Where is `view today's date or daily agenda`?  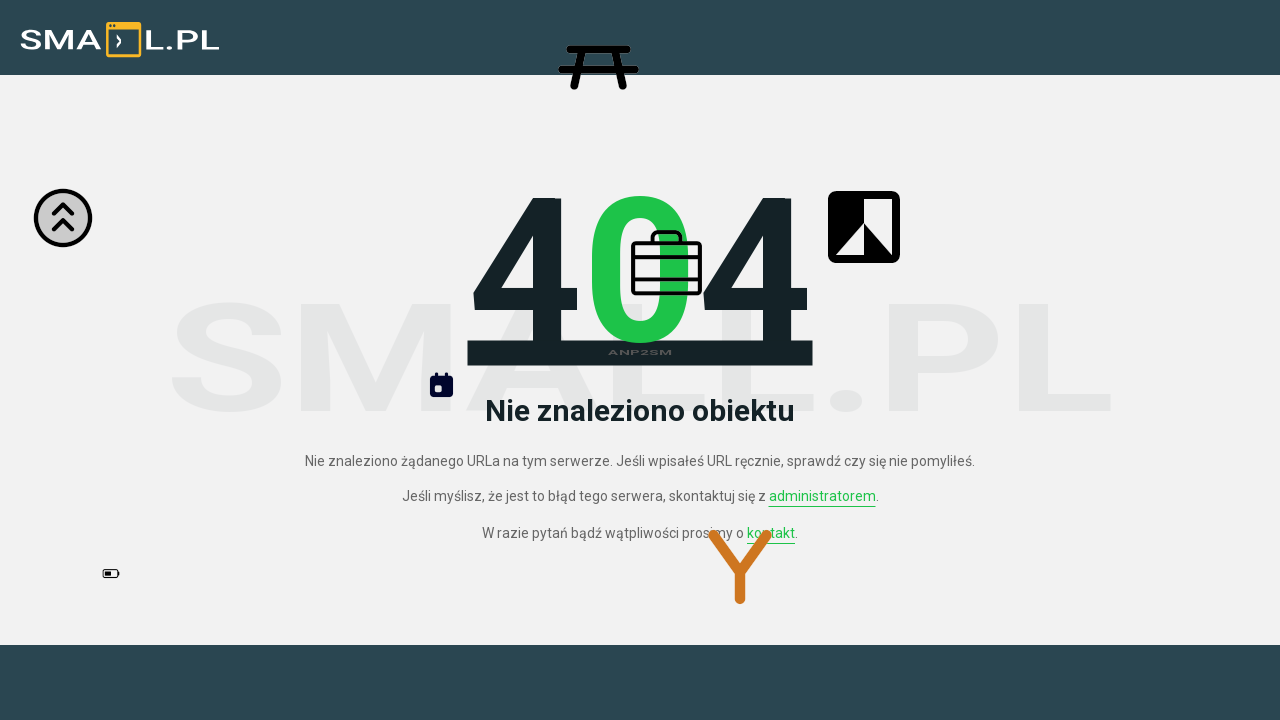
view today's date or daily agenda is located at coordinates (441, 385).